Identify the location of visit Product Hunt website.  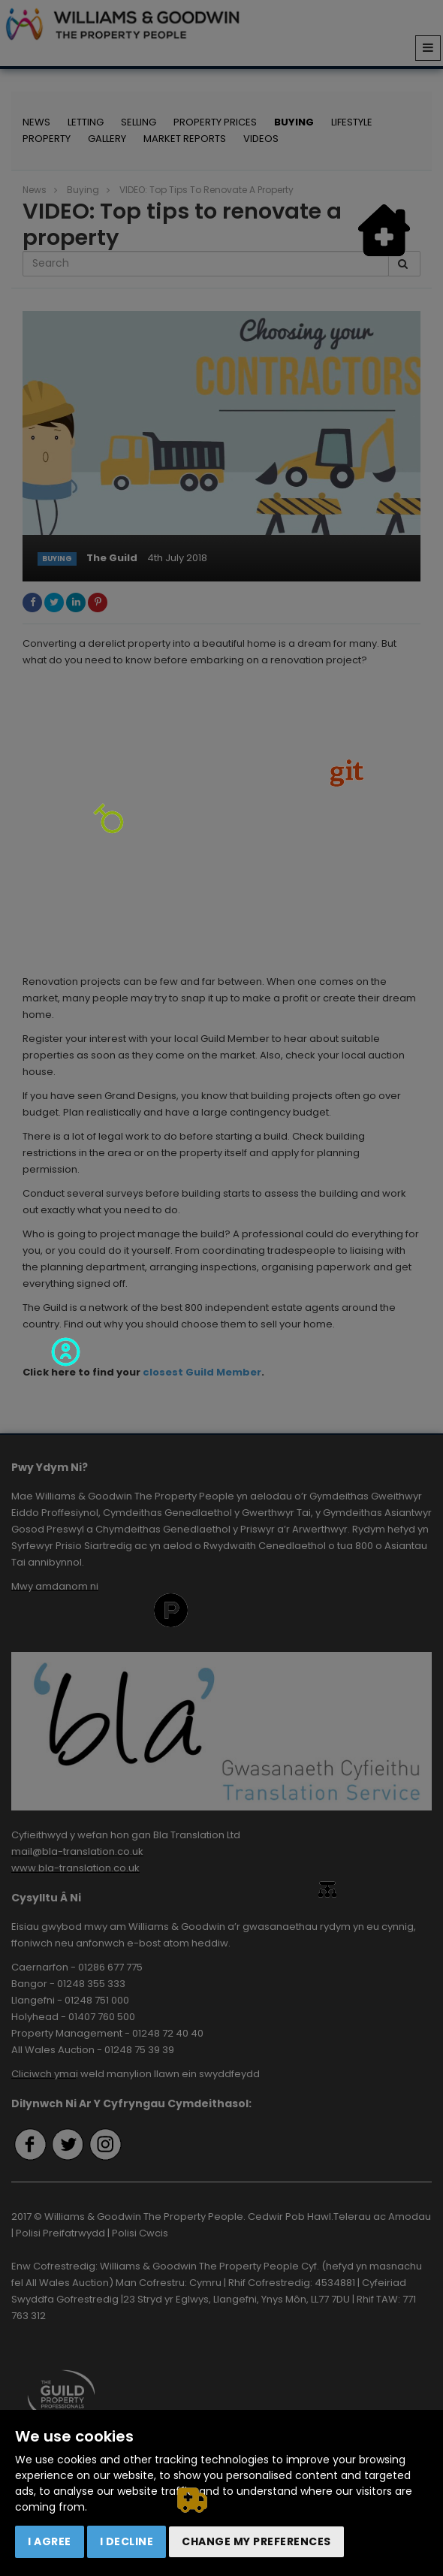
(170, 1610).